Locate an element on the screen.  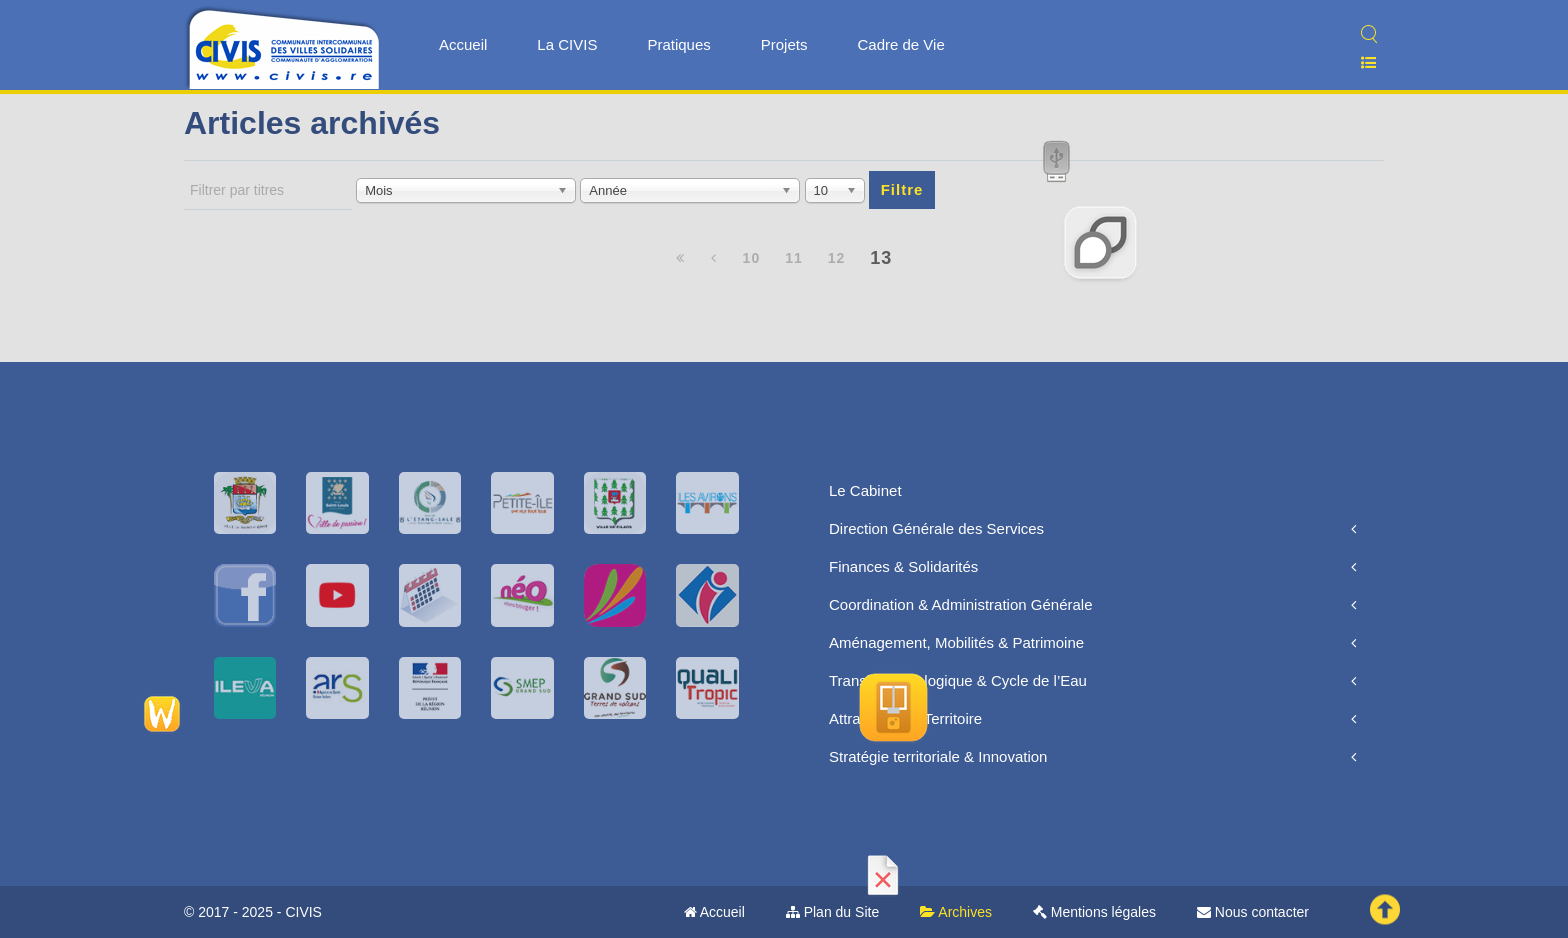
launch the korora linux distribution app is located at coordinates (1100, 242).